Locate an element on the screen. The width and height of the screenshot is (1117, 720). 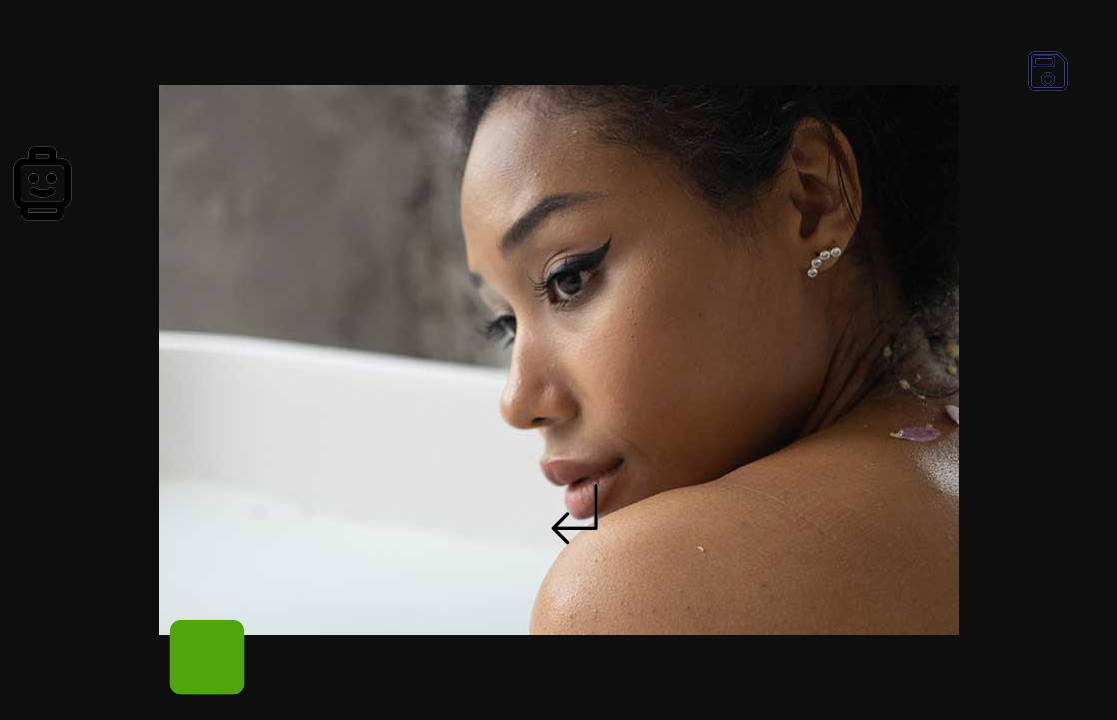
save current file or document is located at coordinates (1048, 71).